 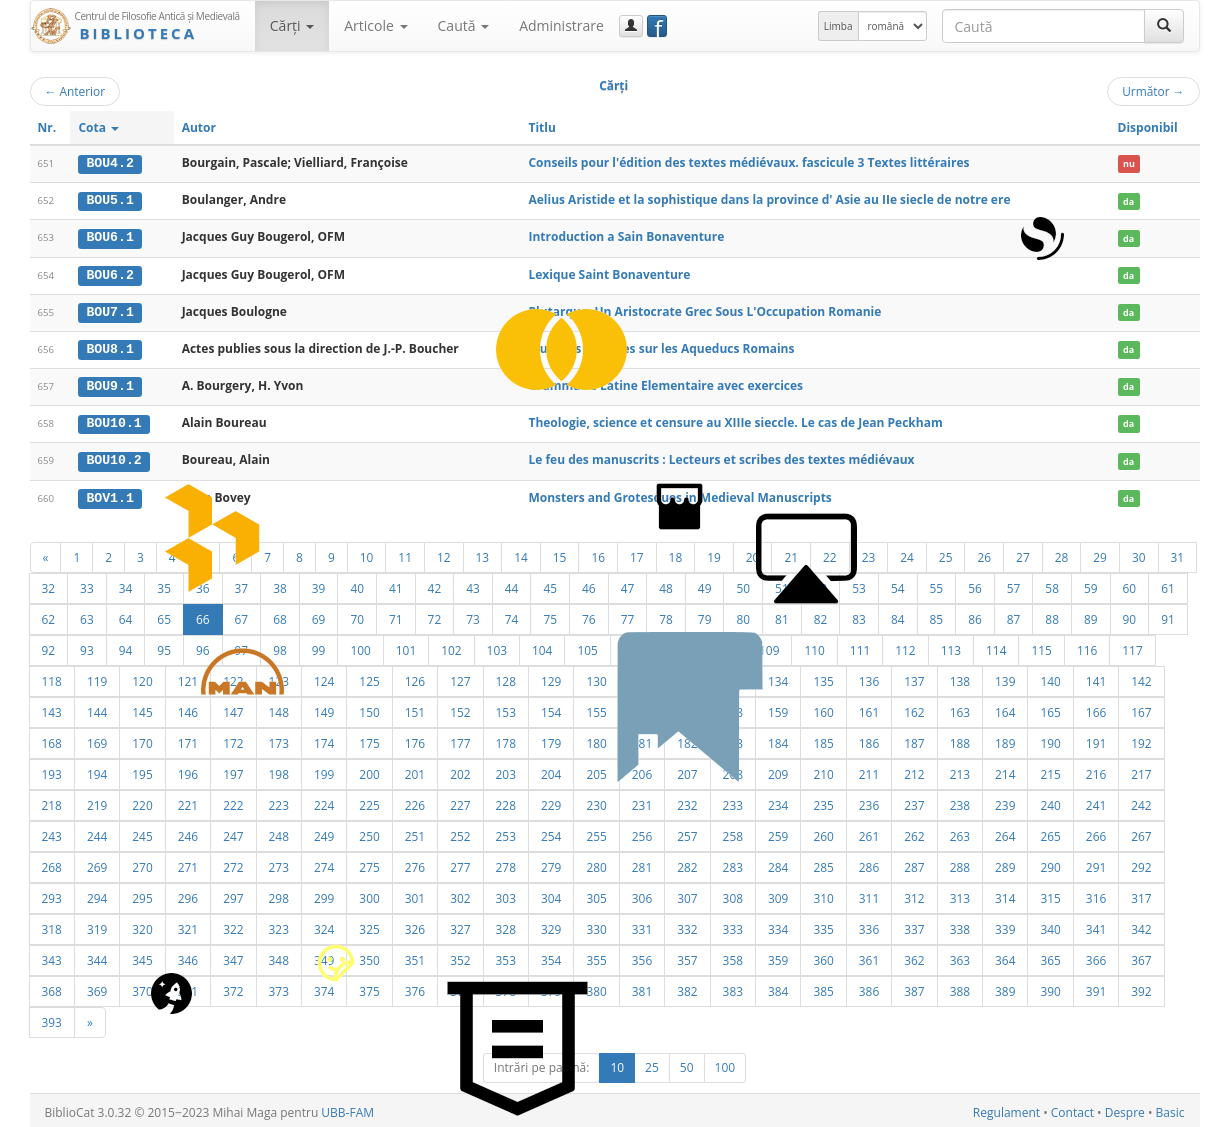 I want to click on pay with mastercard, so click(x=561, y=349).